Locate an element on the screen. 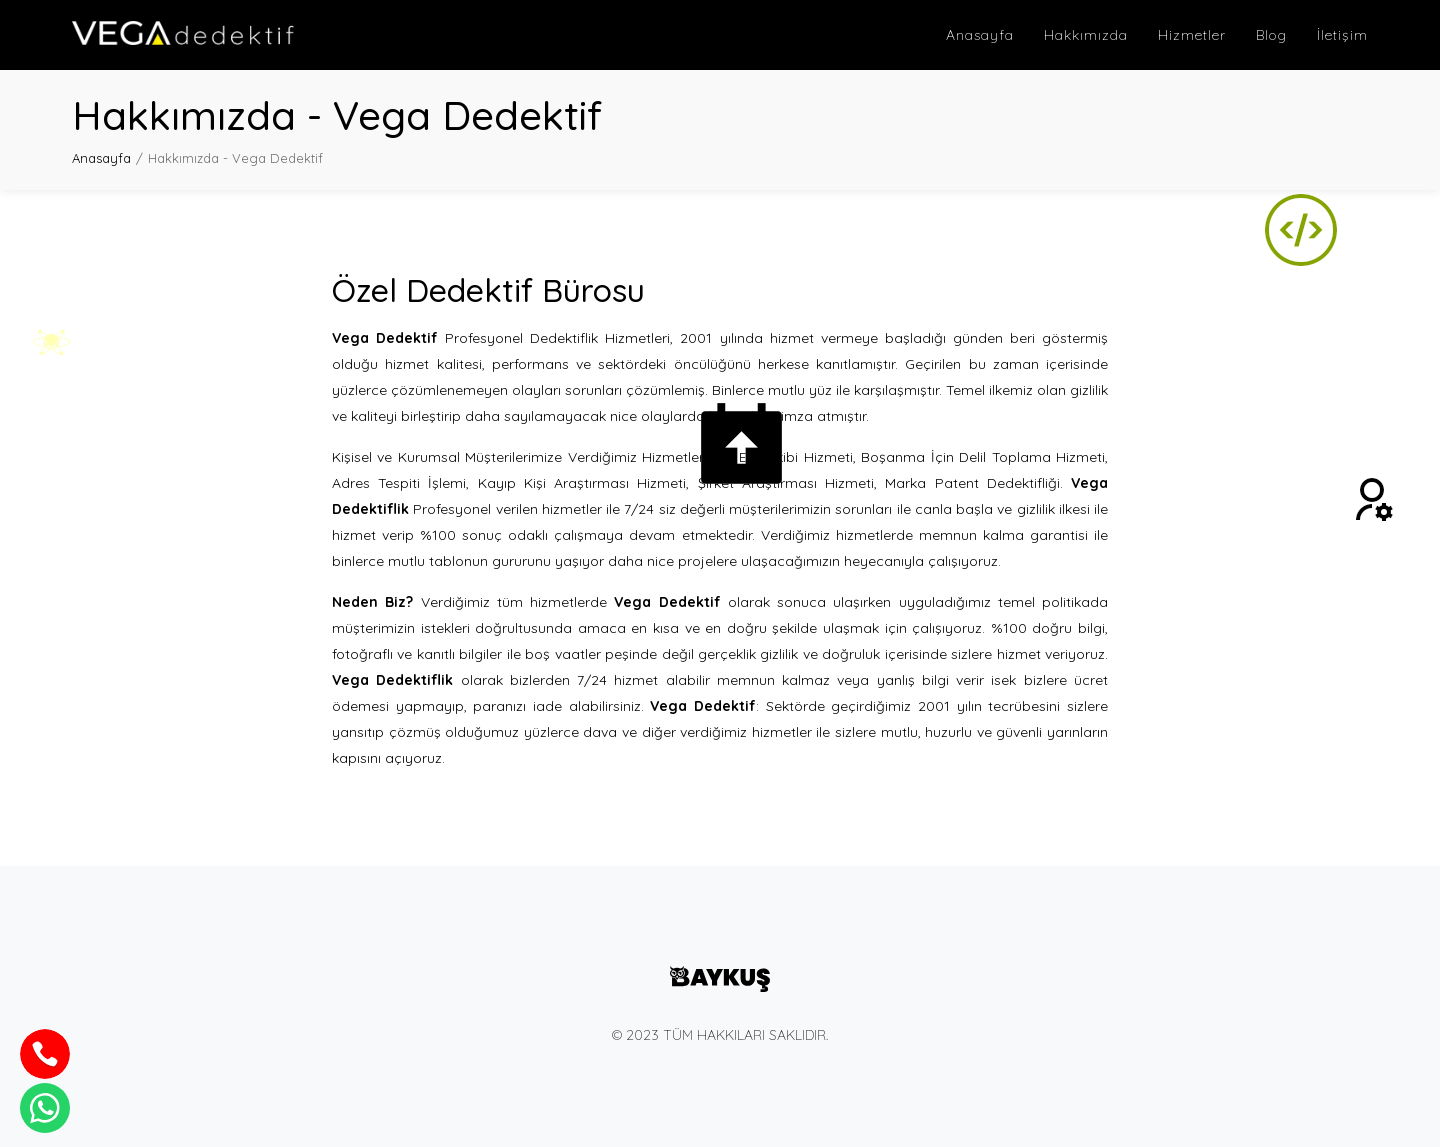 This screenshot has height=1147, width=1440. codecrafters logo is located at coordinates (1301, 230).